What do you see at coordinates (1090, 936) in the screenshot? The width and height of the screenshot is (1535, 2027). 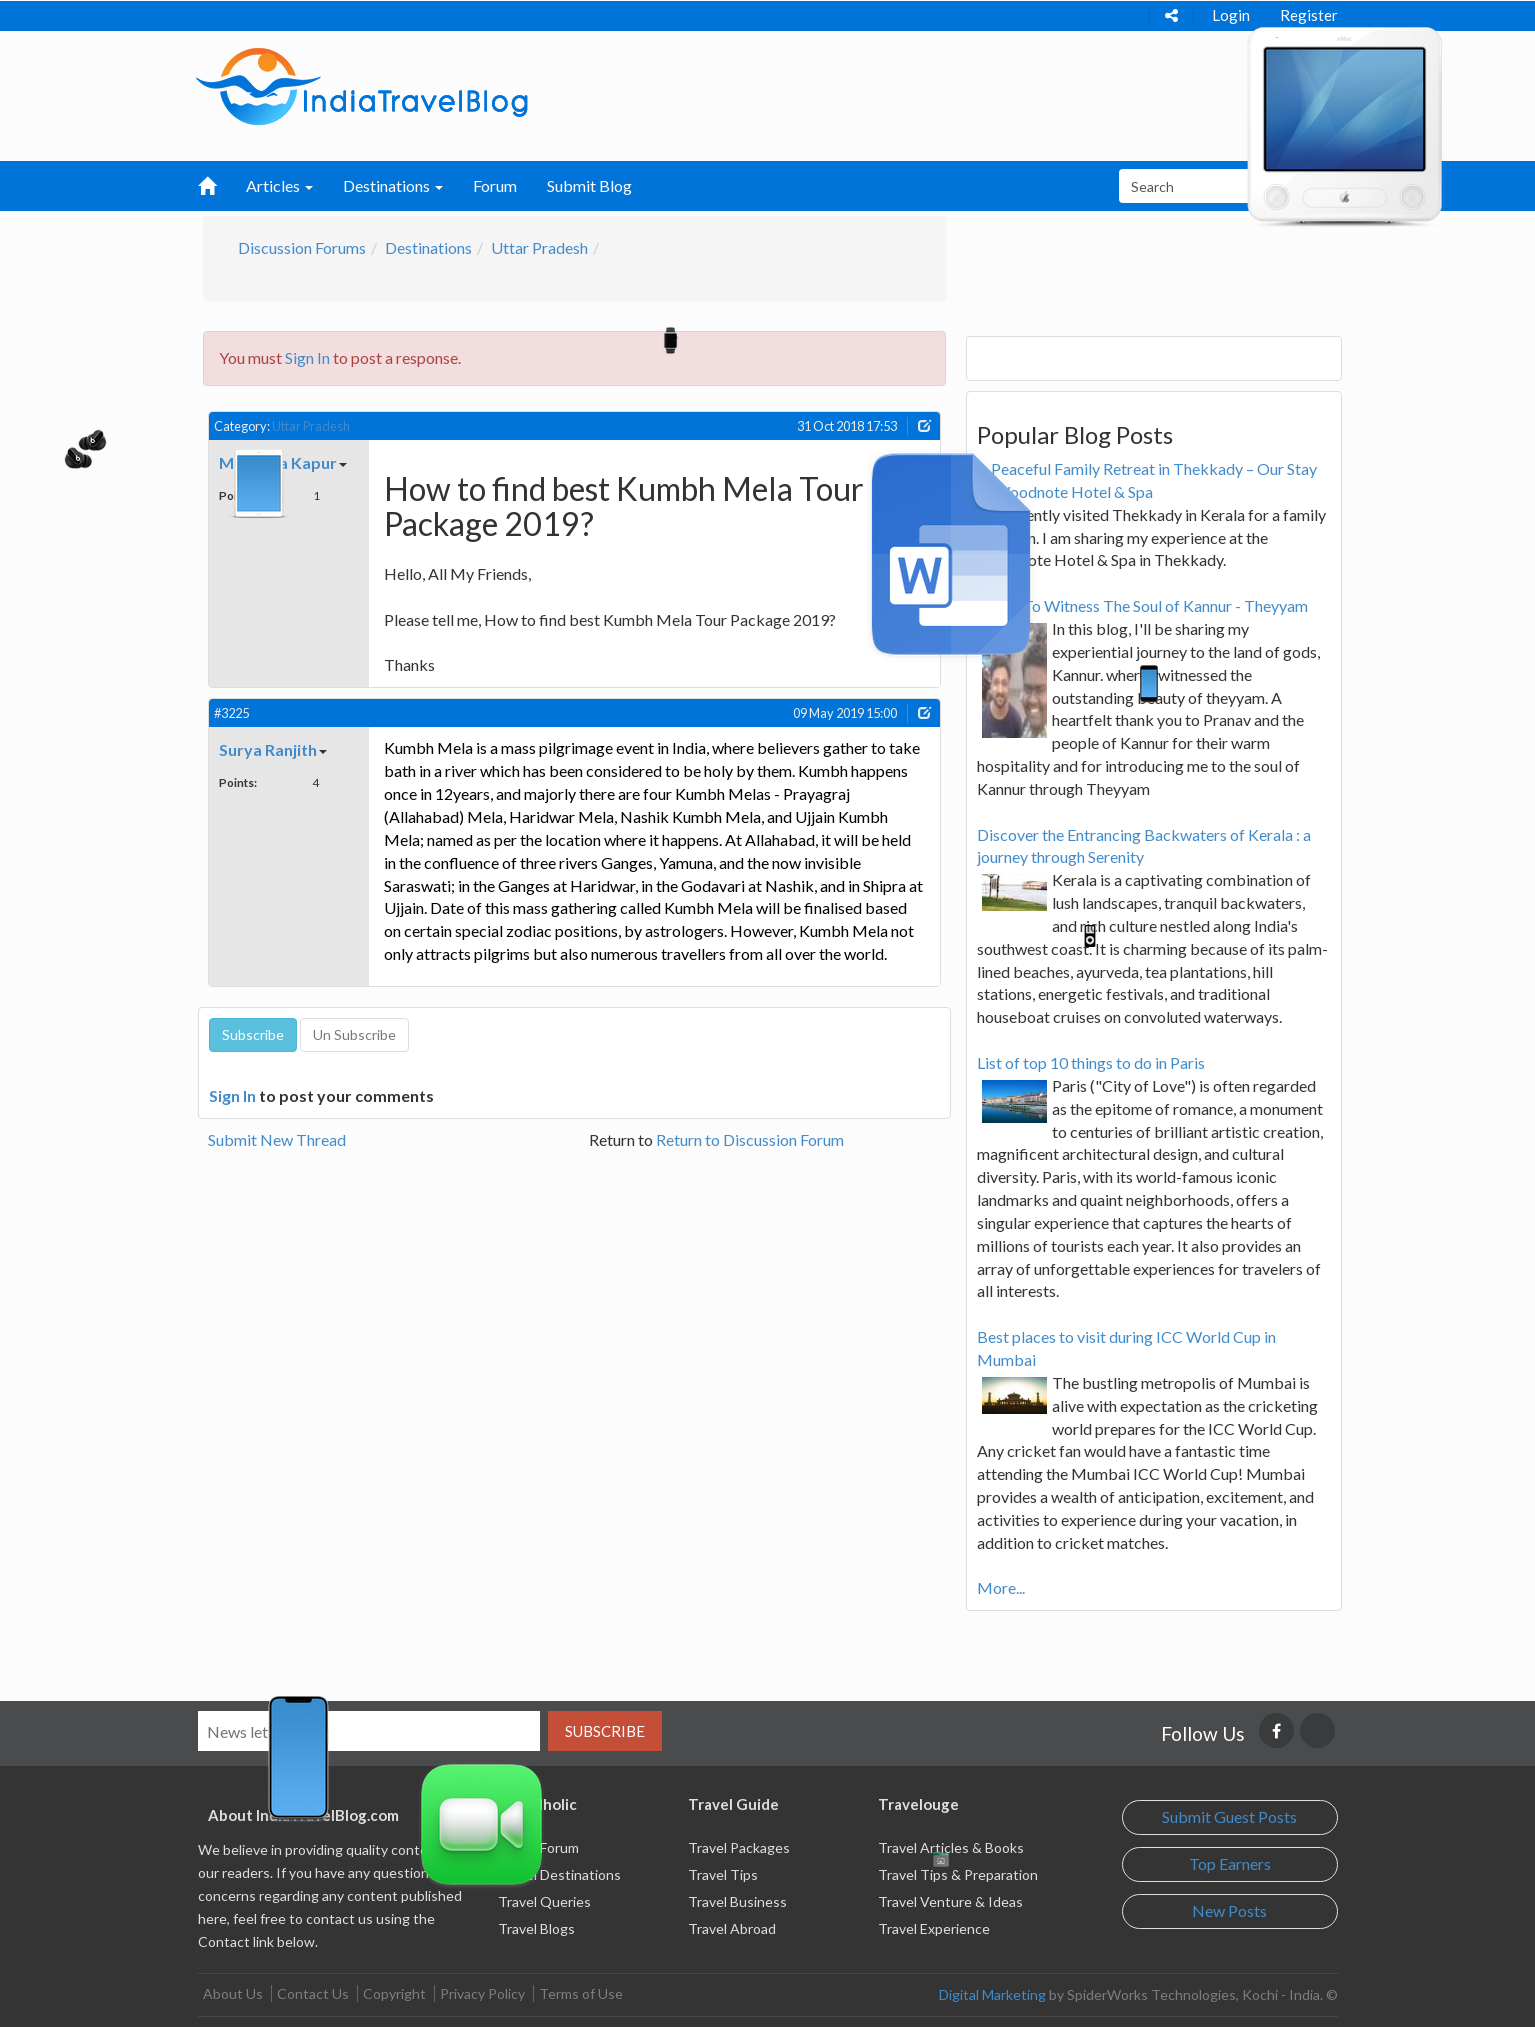 I see `iPod nano device in sidebar` at bounding box center [1090, 936].